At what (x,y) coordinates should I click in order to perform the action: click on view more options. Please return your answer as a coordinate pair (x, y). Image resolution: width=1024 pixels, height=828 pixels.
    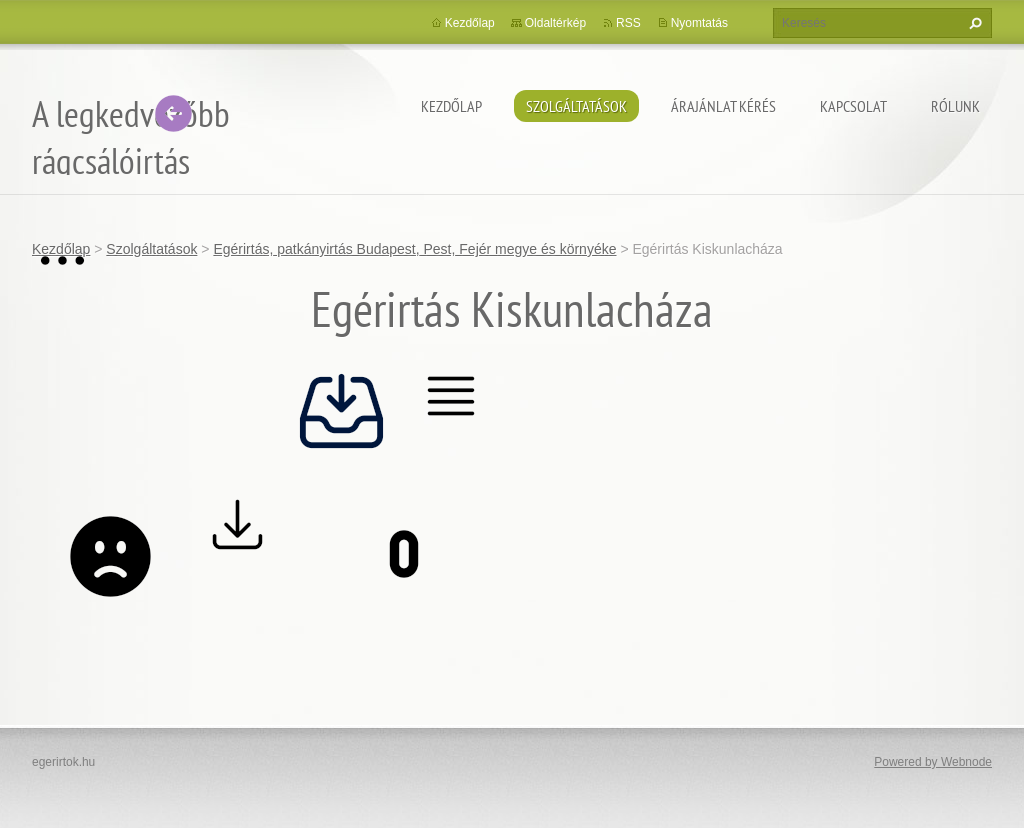
    Looking at the image, I should click on (62, 260).